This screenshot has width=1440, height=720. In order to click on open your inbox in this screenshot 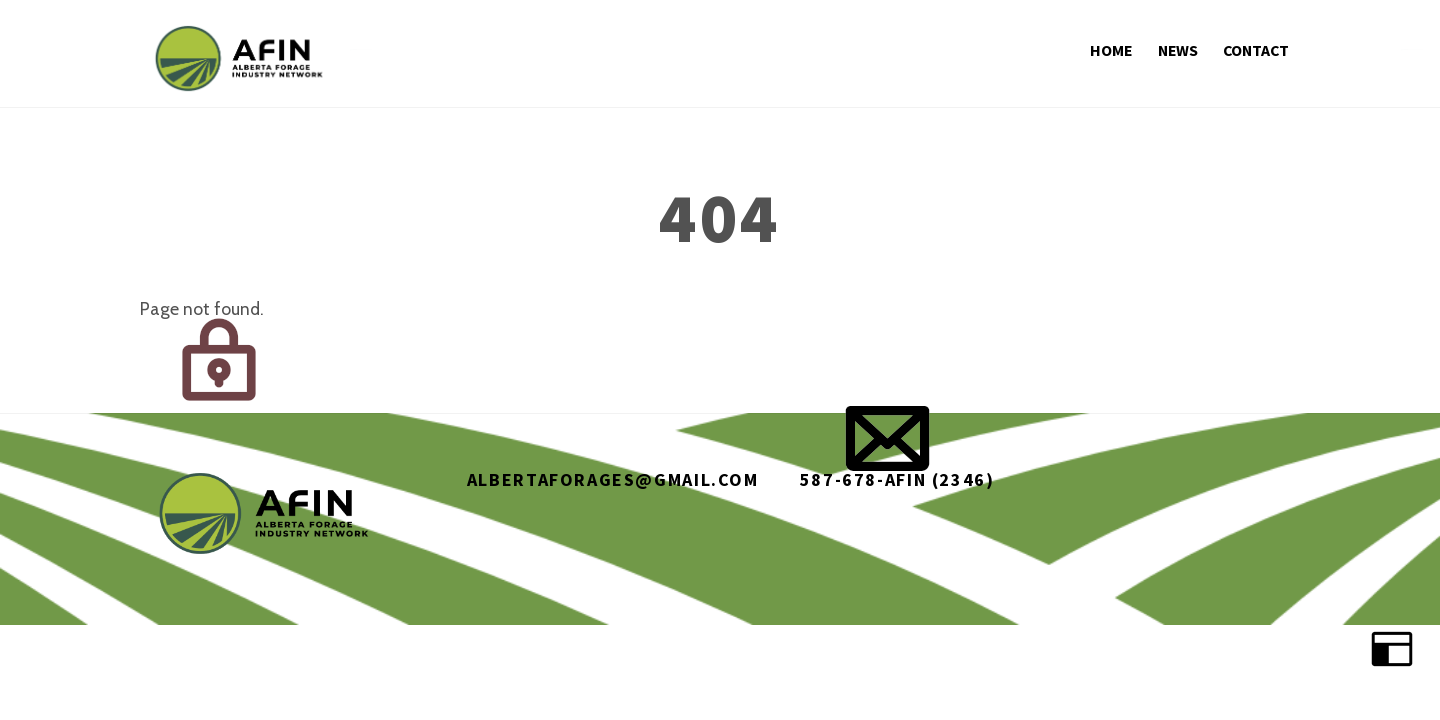, I will do `click(887, 438)`.